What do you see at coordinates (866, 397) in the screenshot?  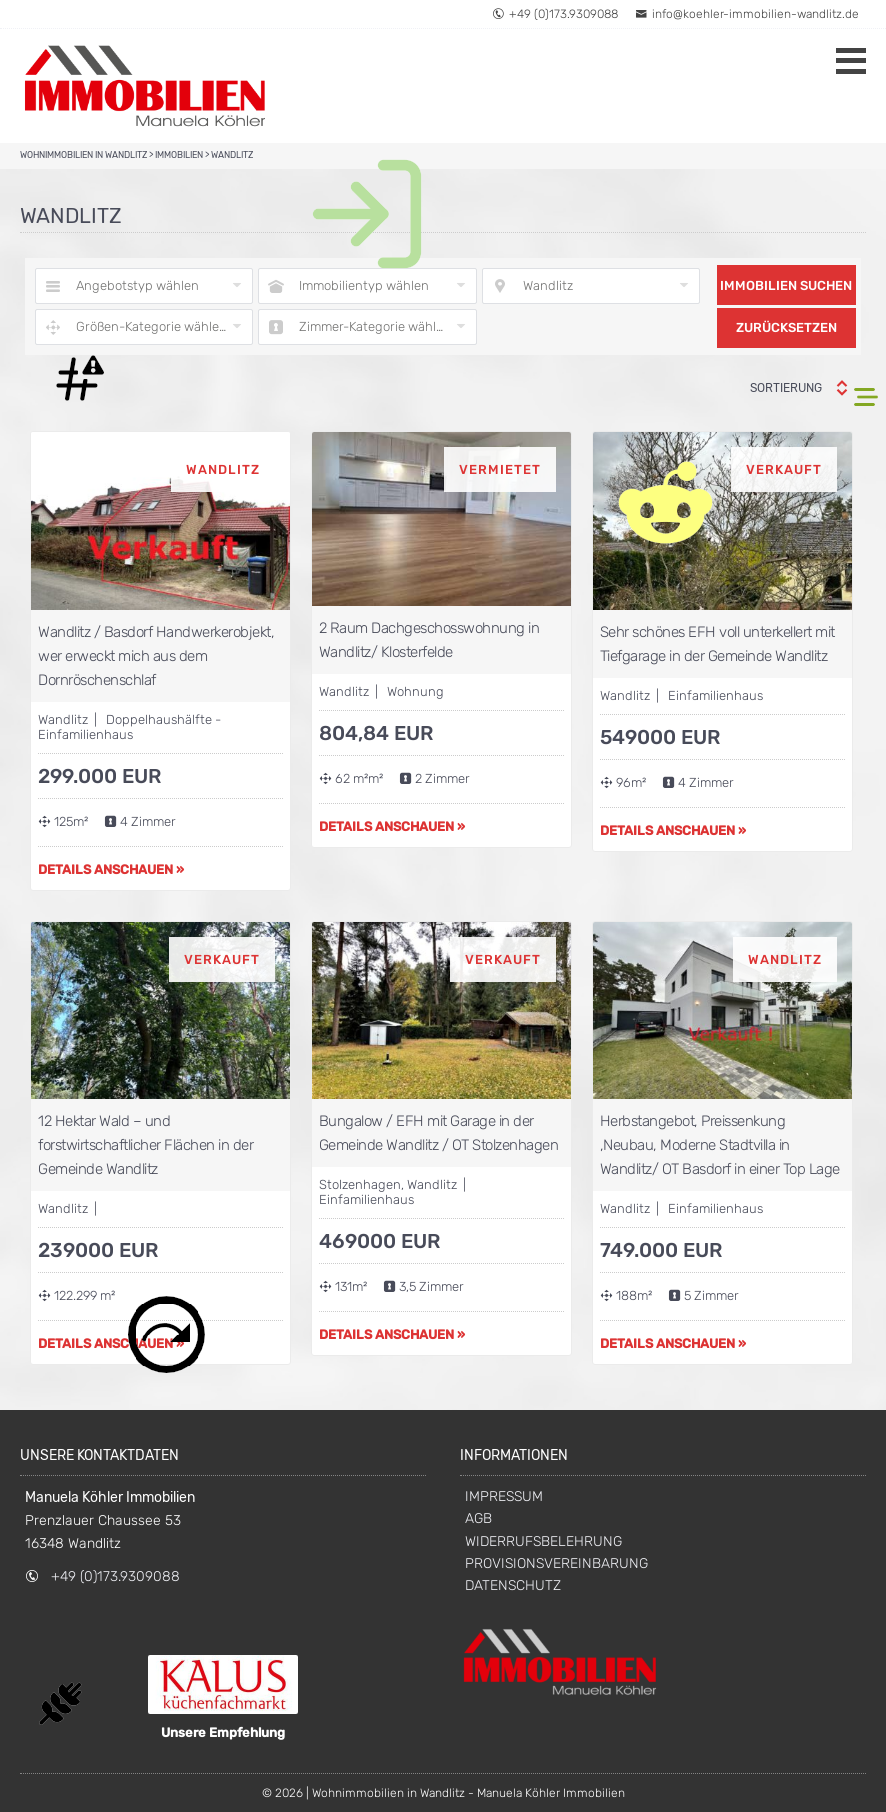 I see `open navigation menu` at bounding box center [866, 397].